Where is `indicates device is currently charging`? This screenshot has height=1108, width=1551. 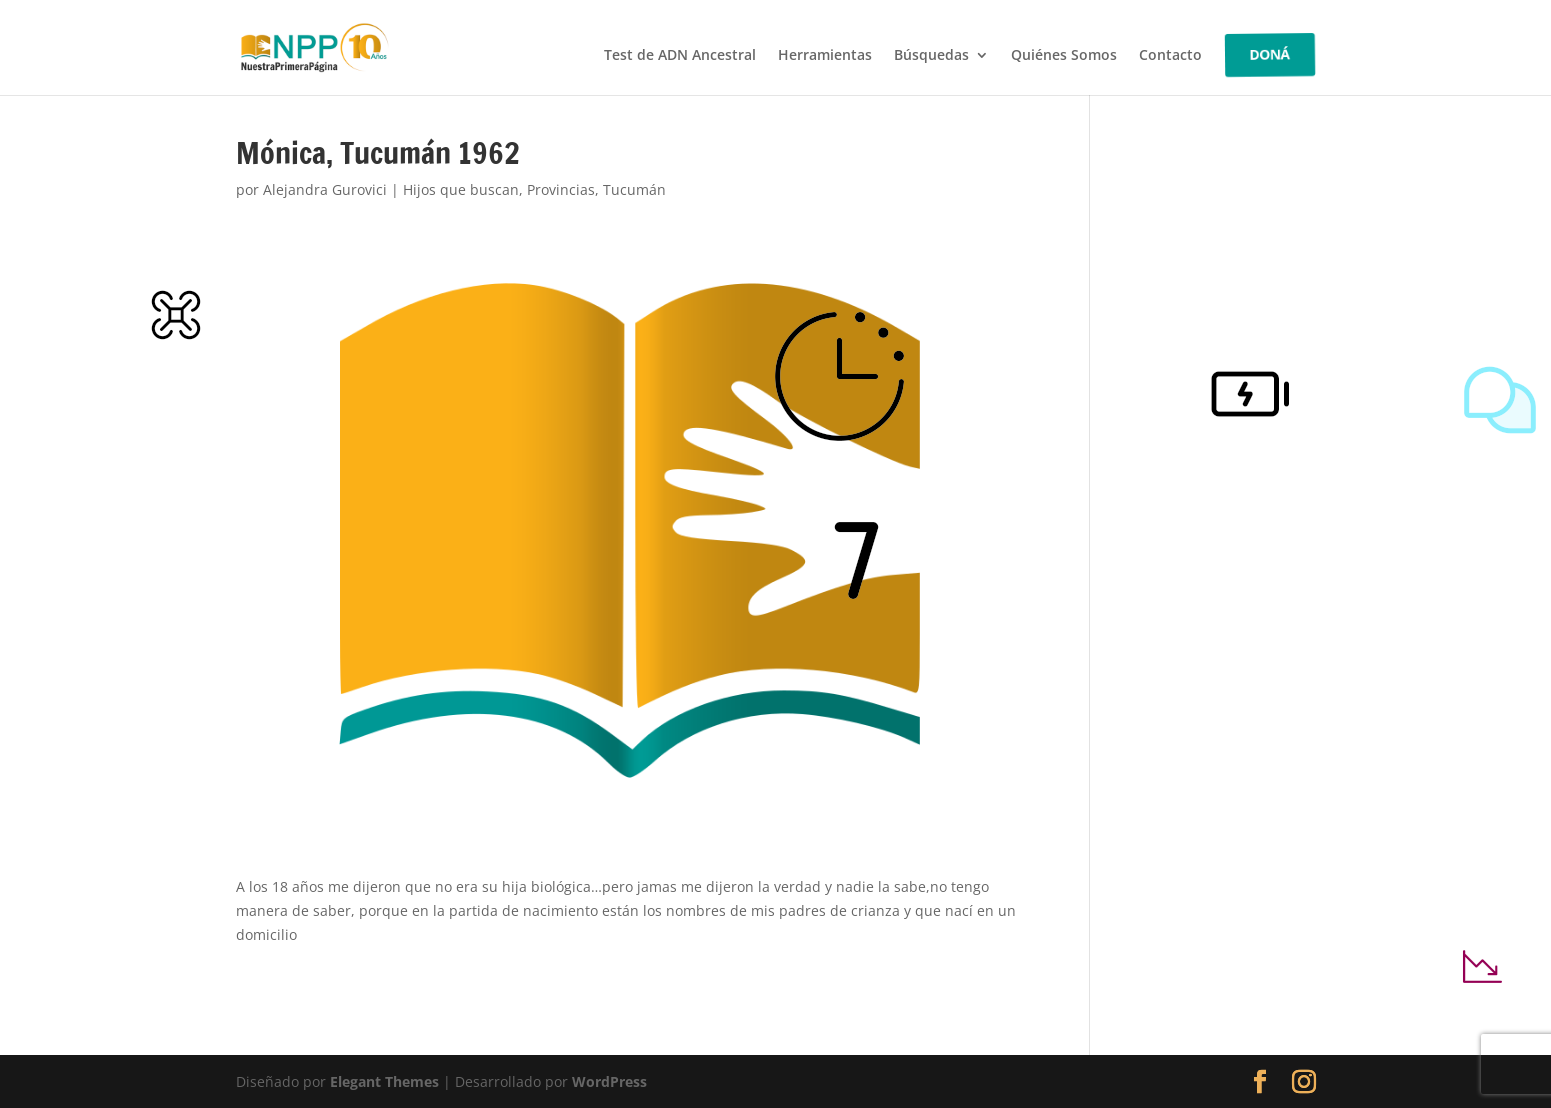
indicates device is currently charging is located at coordinates (1249, 394).